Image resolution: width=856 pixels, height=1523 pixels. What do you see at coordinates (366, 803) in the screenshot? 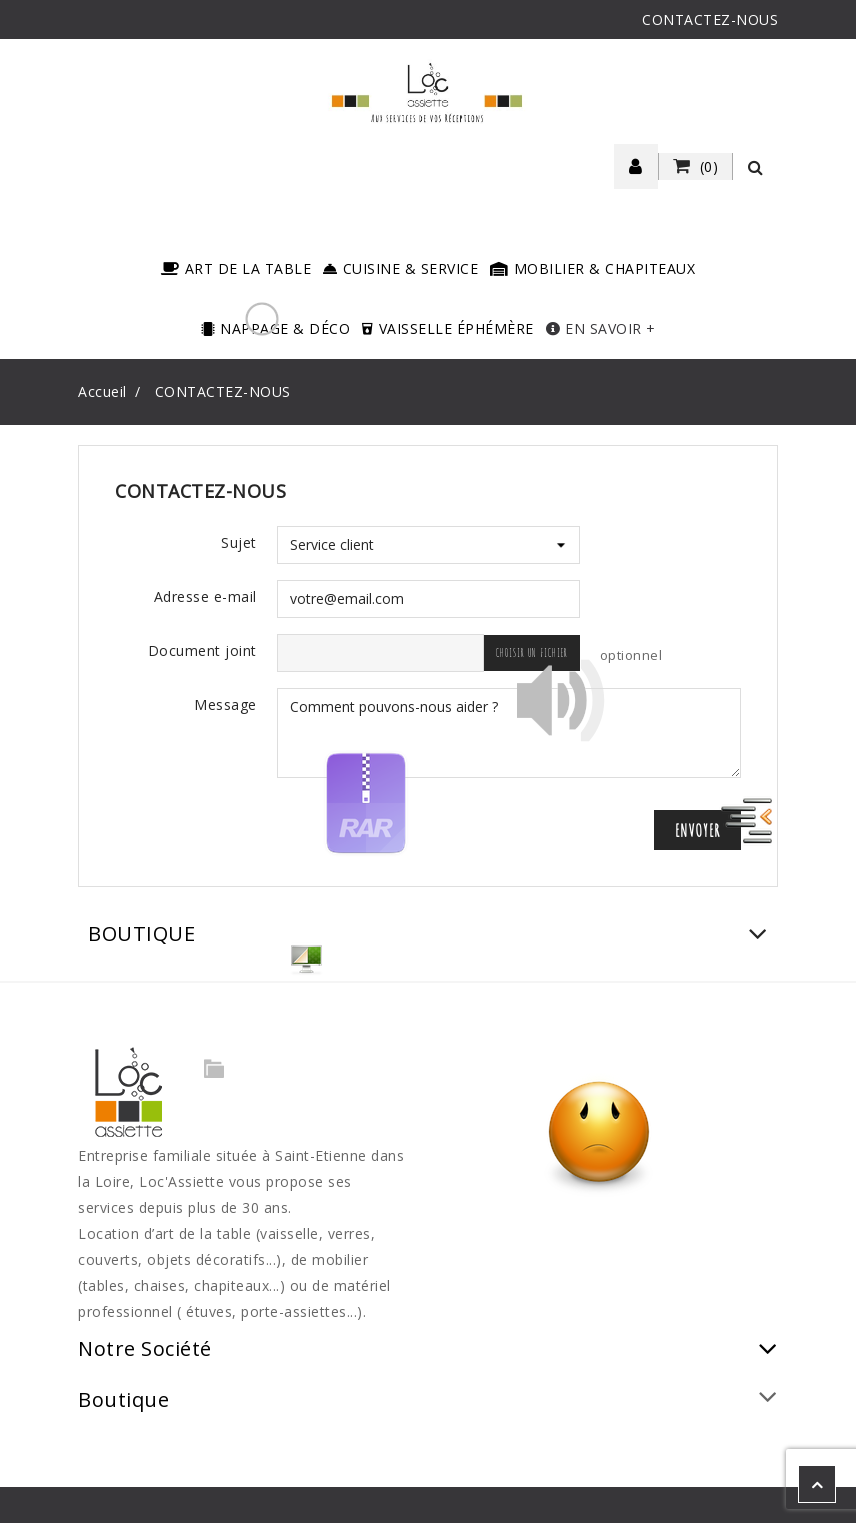
I see `a compressed RAR archive file` at bounding box center [366, 803].